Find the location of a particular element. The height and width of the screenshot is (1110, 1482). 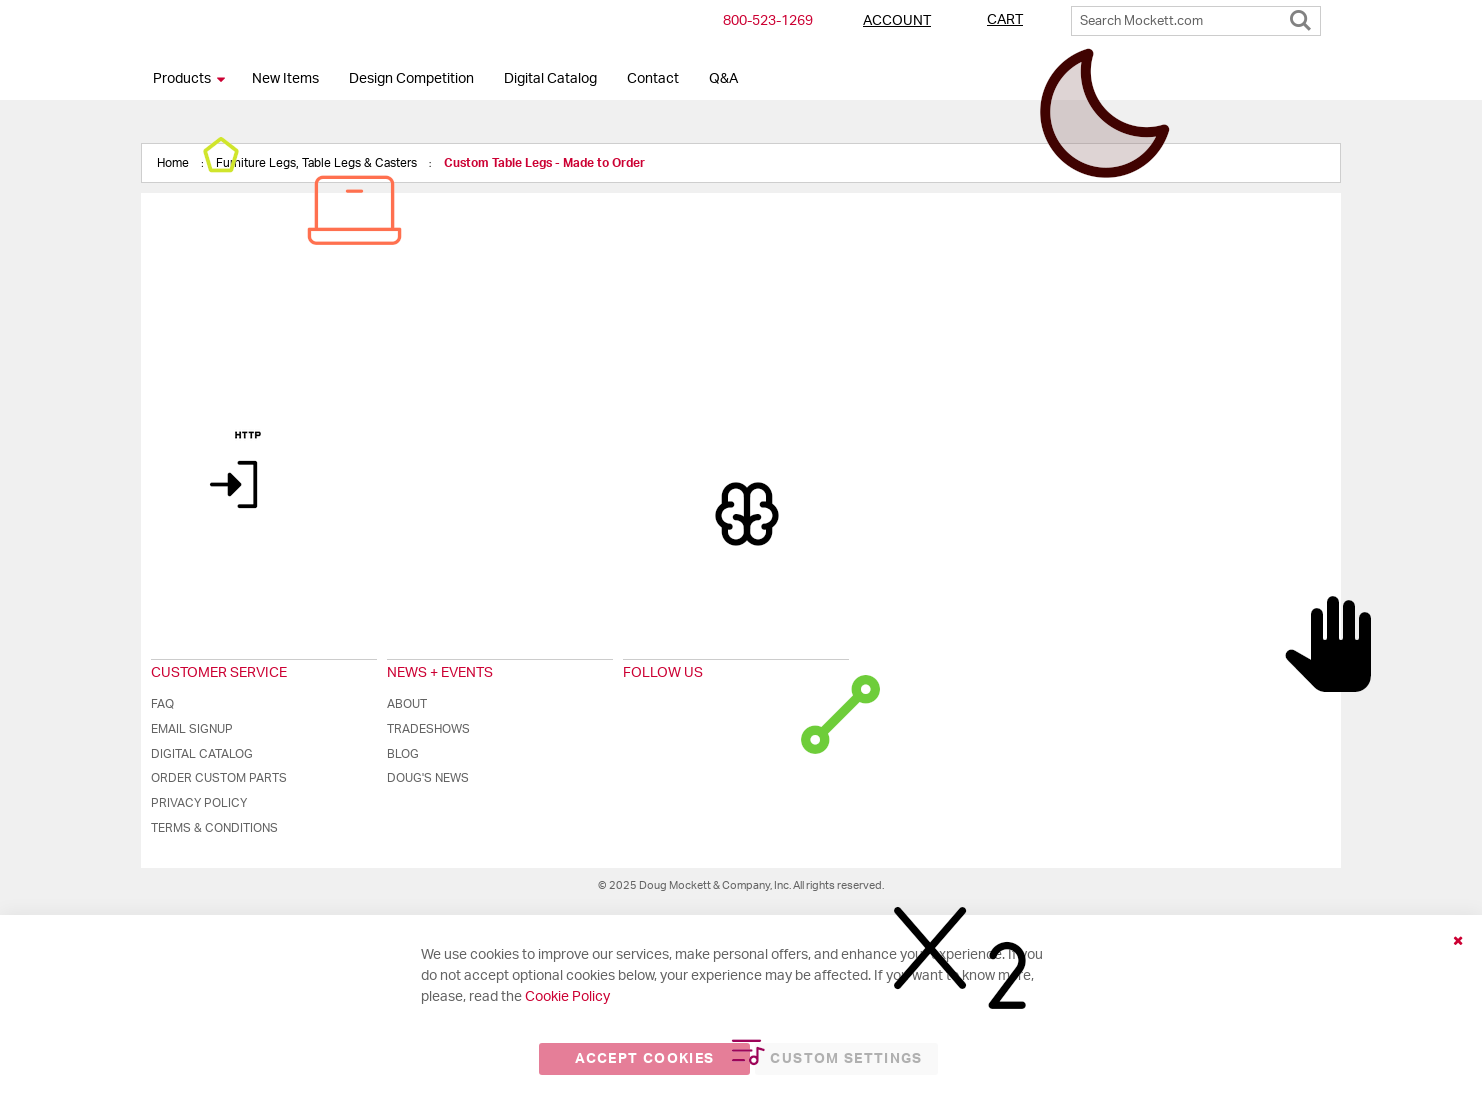

access AI or smart features is located at coordinates (747, 514).